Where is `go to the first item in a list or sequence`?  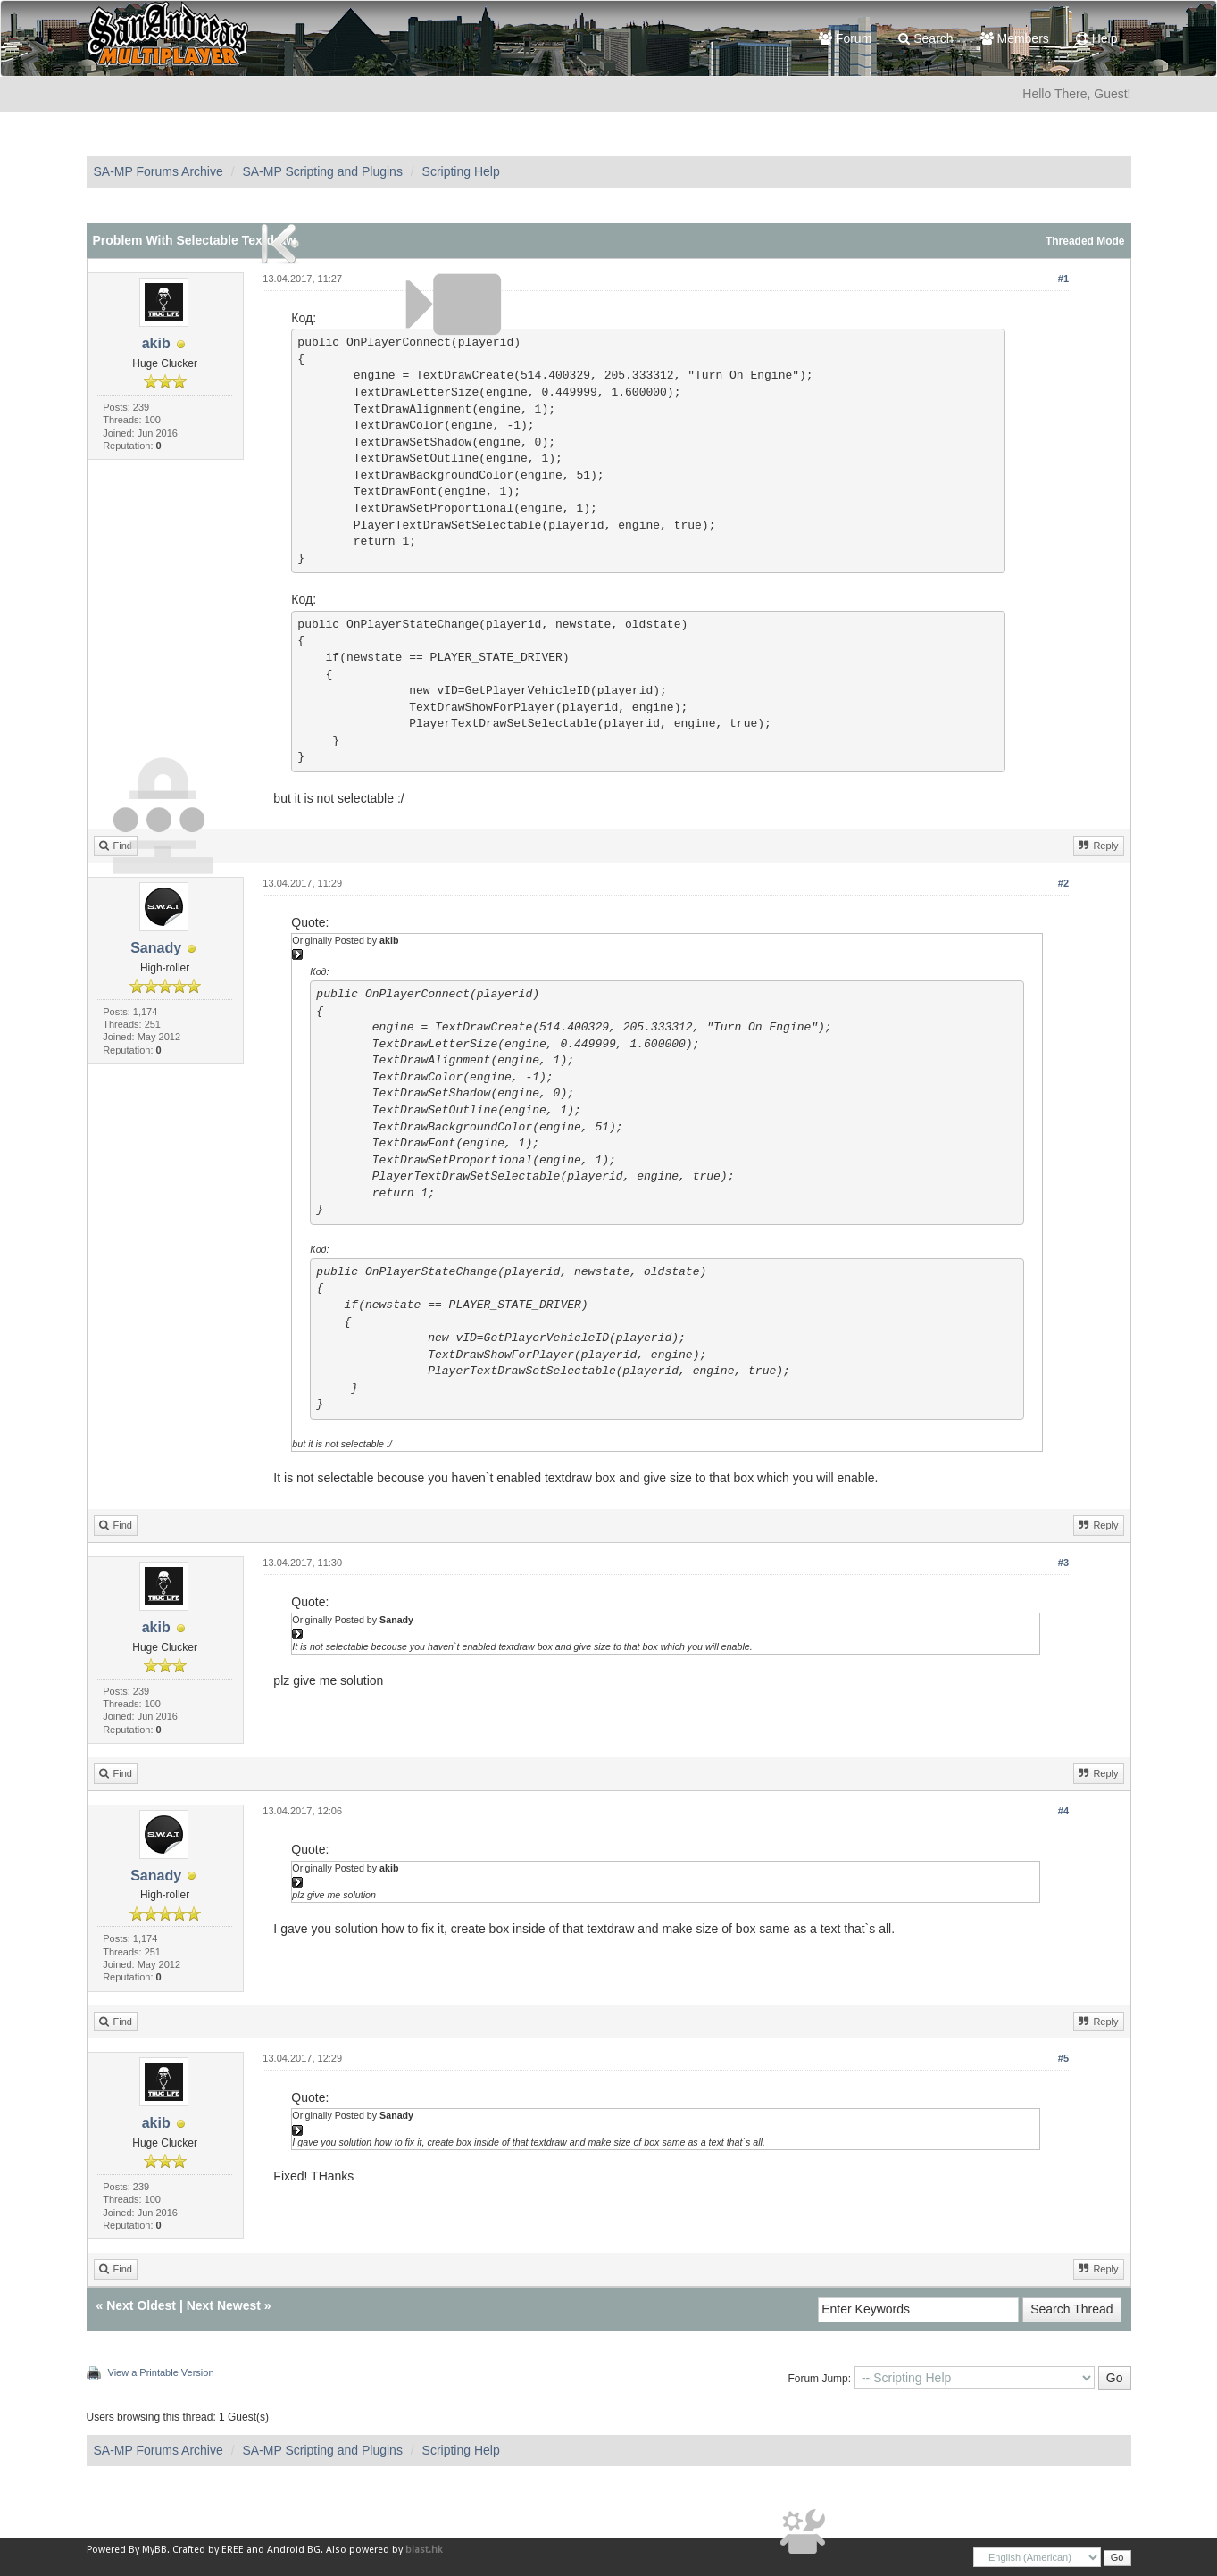
go to the first item in a list or sequence is located at coordinates (279, 244).